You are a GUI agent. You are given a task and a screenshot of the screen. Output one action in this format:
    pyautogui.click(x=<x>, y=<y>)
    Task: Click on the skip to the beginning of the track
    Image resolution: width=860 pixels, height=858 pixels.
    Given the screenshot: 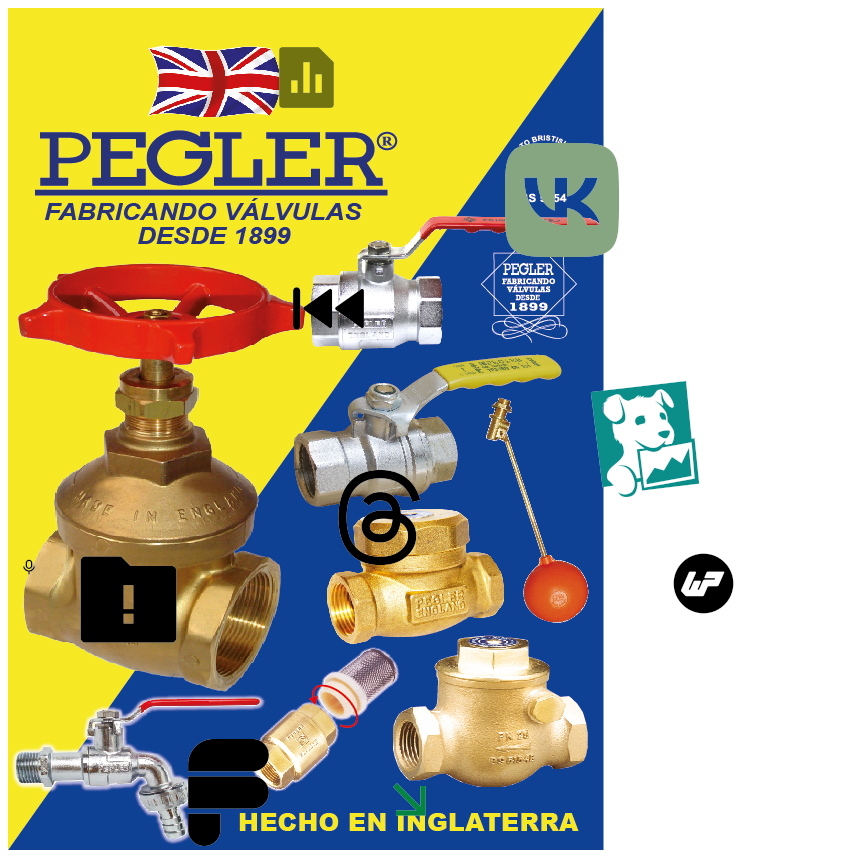 What is the action you would take?
    pyautogui.click(x=328, y=308)
    